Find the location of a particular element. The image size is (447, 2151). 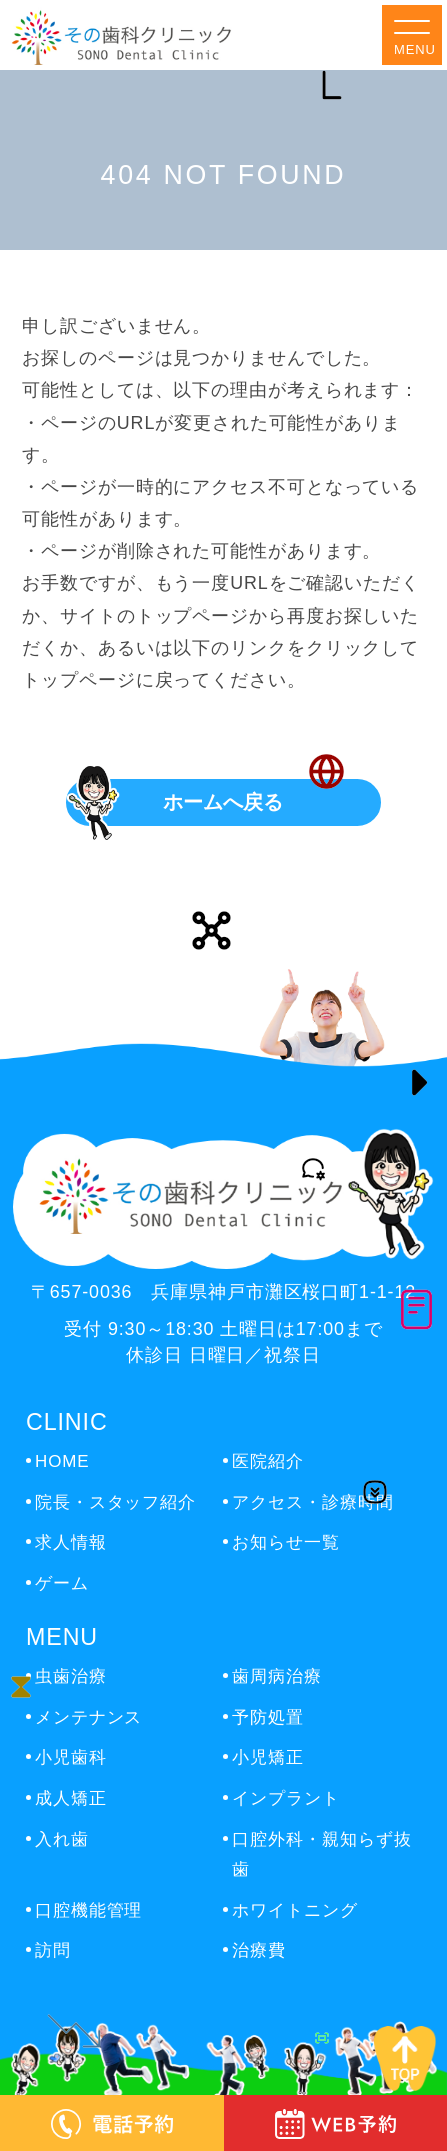

access message settings is located at coordinates (313, 1168).